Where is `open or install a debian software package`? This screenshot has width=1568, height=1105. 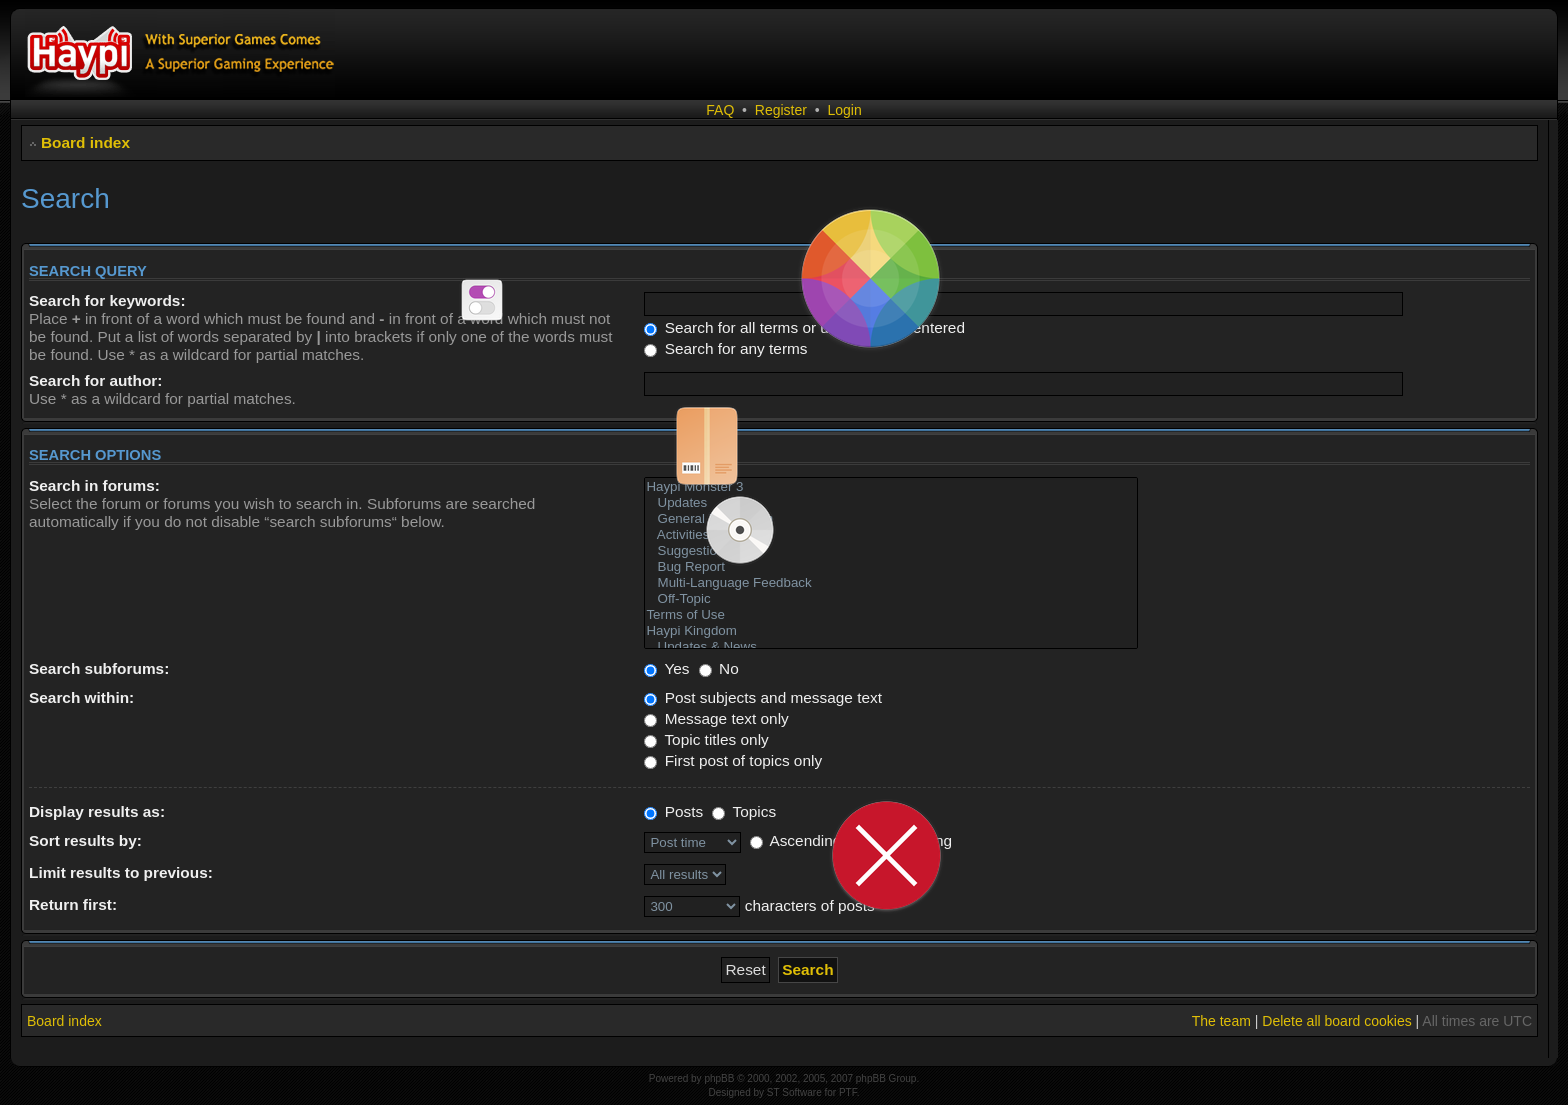 open or install a debian software package is located at coordinates (707, 446).